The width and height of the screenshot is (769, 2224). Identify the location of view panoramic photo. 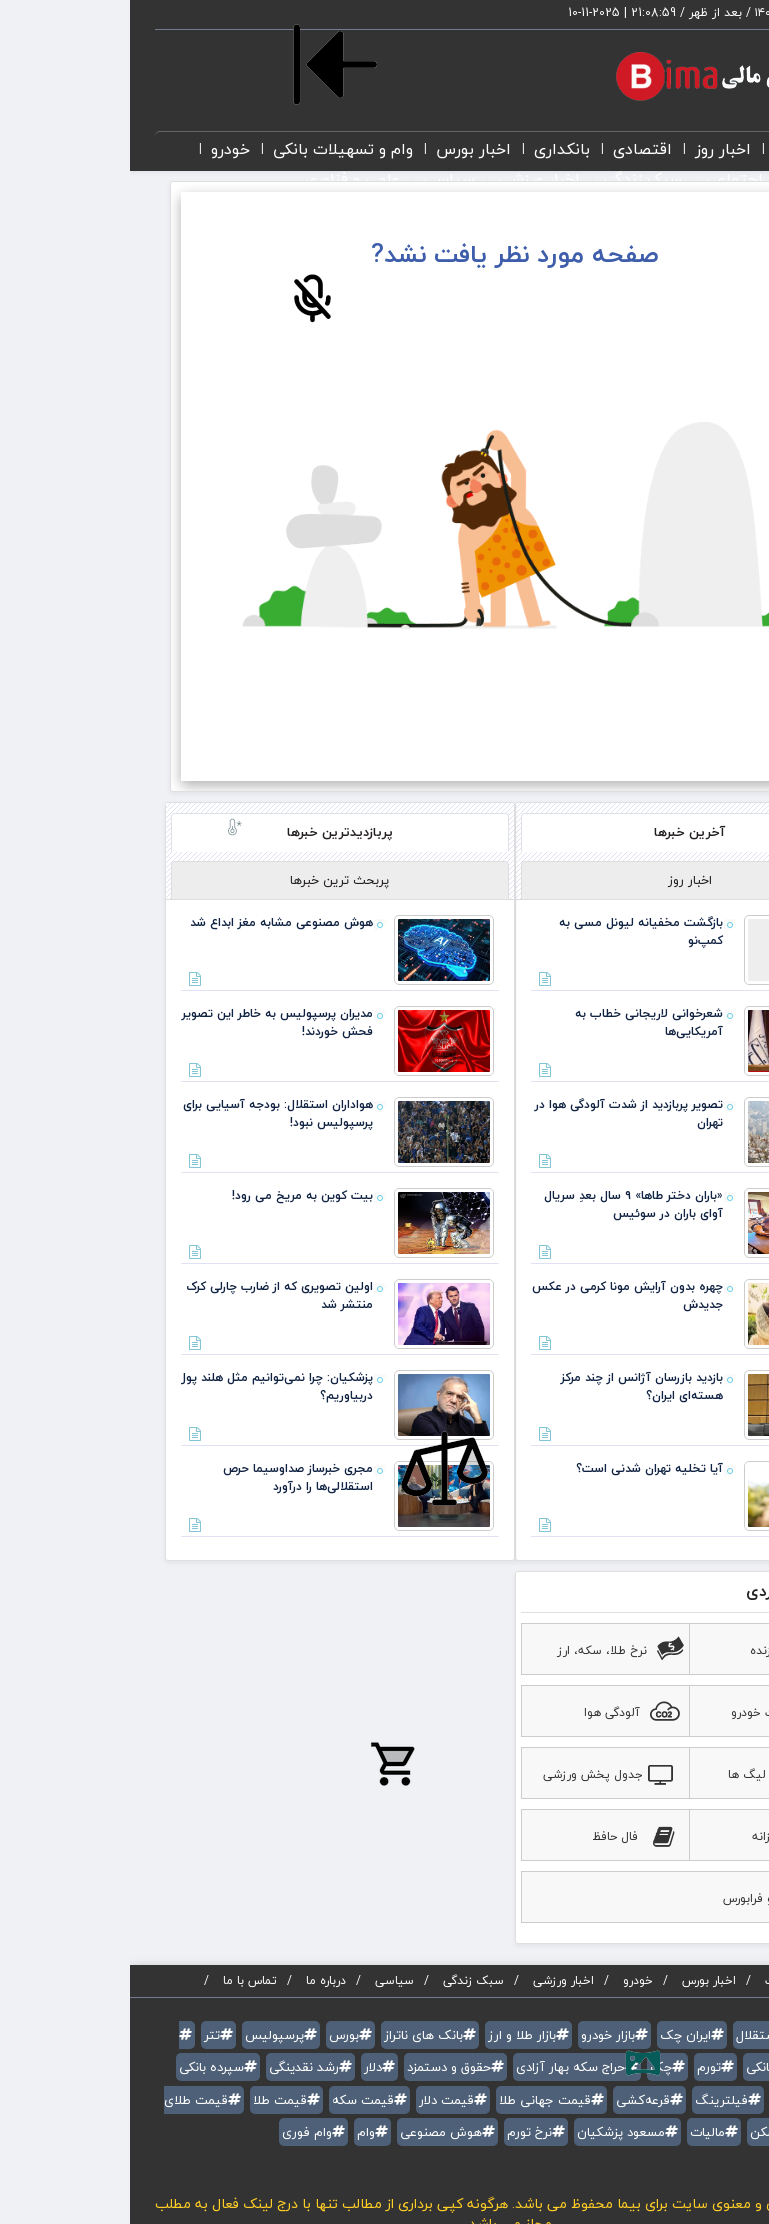
(643, 2063).